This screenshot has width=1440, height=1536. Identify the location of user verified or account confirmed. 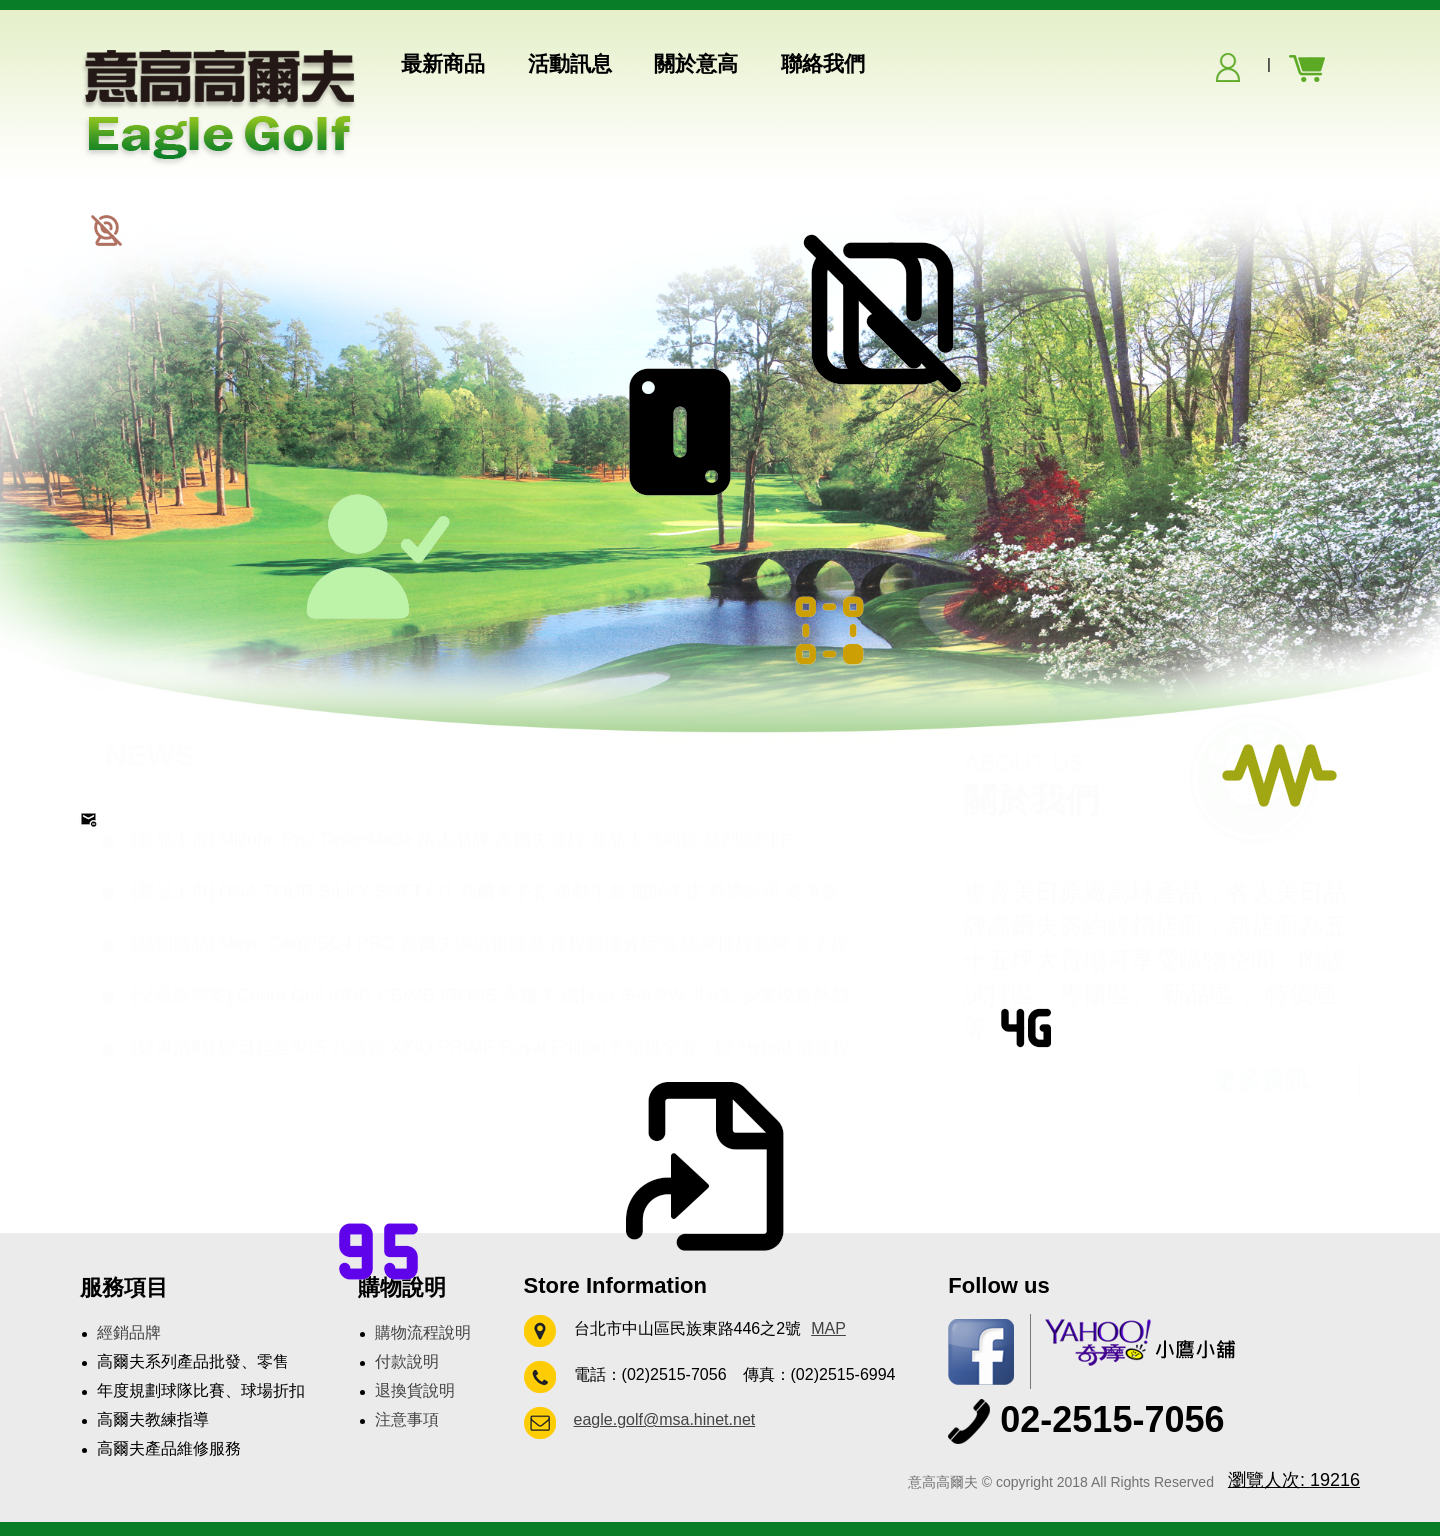
(373, 555).